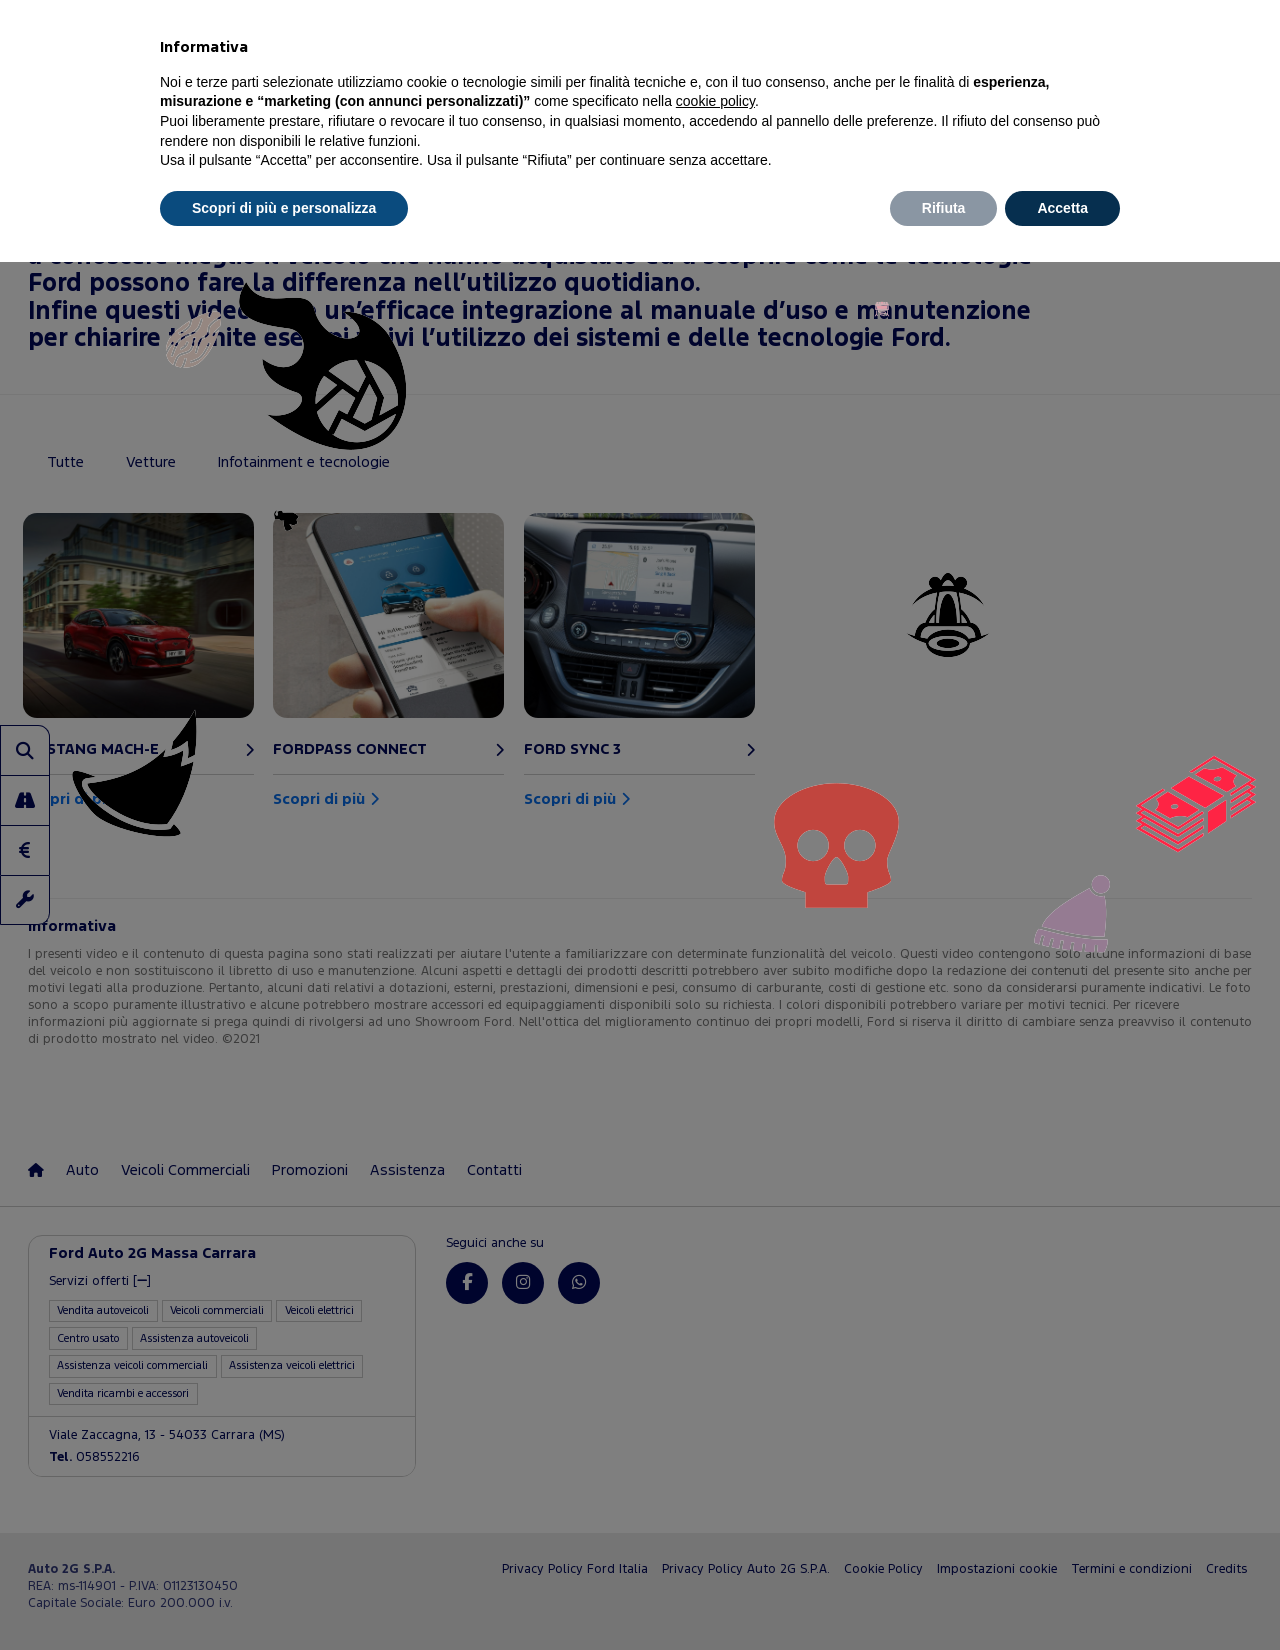 The width and height of the screenshot is (1280, 1650). I want to click on sound an alert or announcement, so click(136, 769).